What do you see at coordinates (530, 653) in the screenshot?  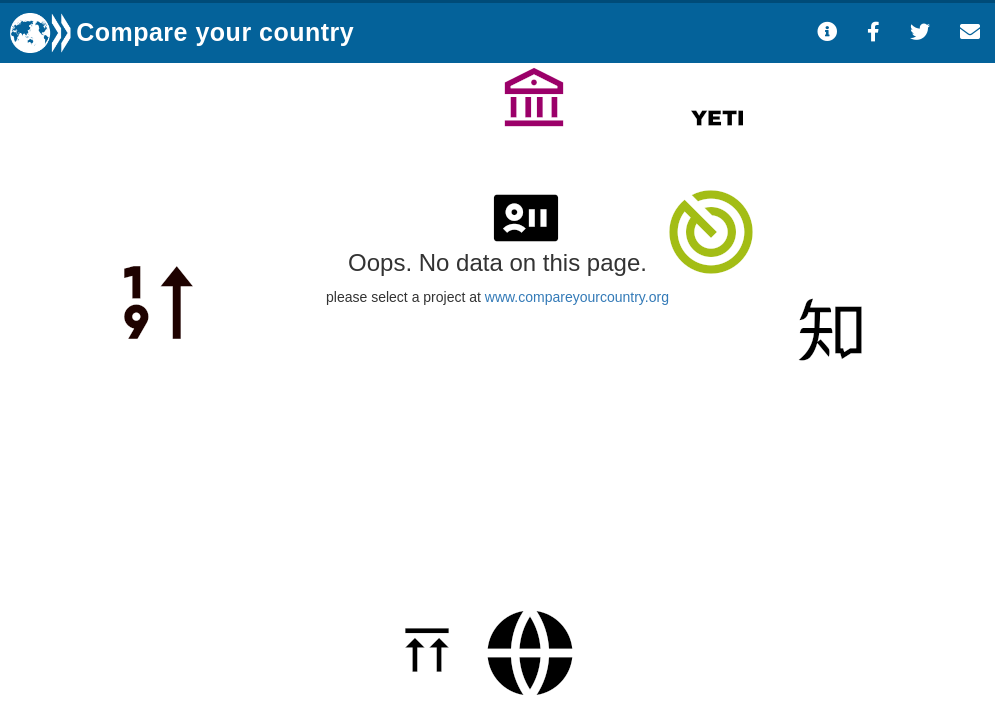 I see `access global or international settings` at bounding box center [530, 653].